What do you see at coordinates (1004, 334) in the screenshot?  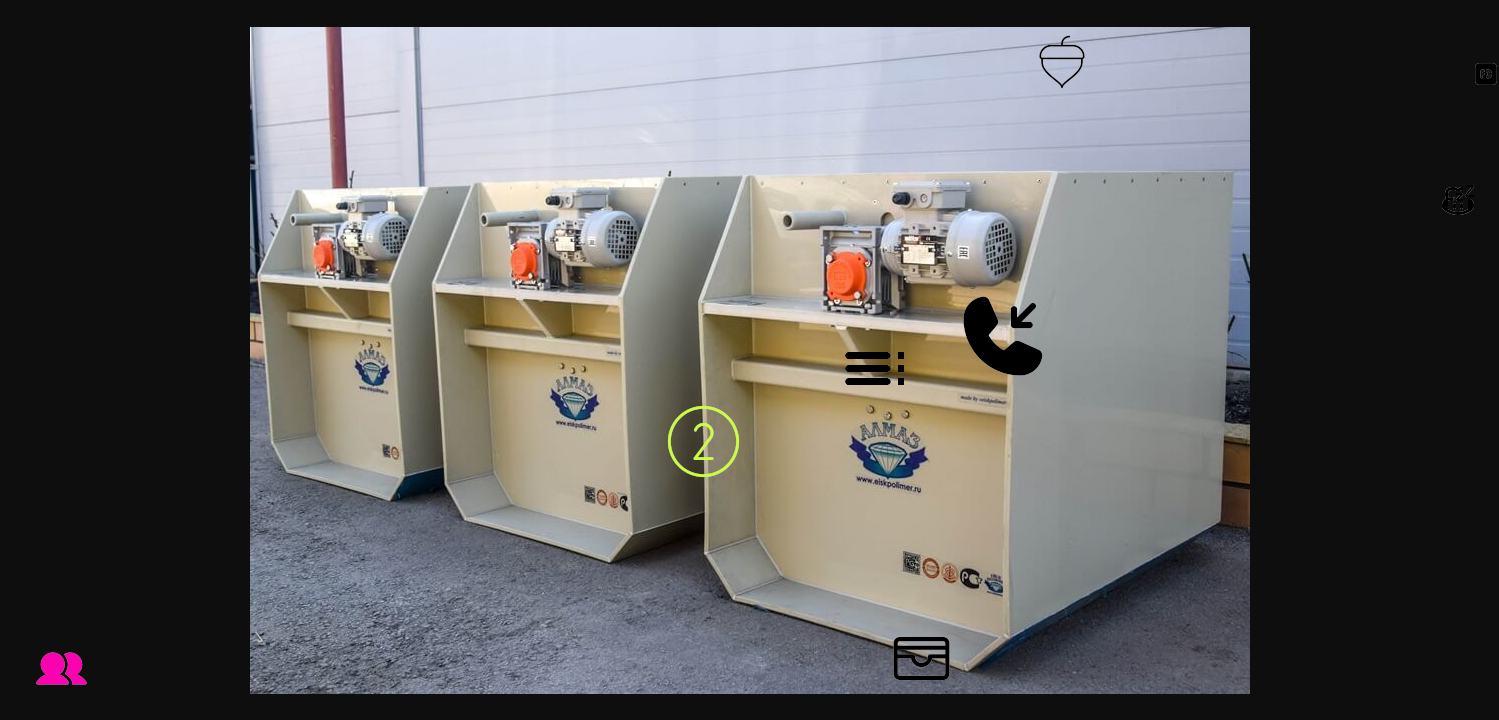 I see `indicates an incoming call` at bounding box center [1004, 334].